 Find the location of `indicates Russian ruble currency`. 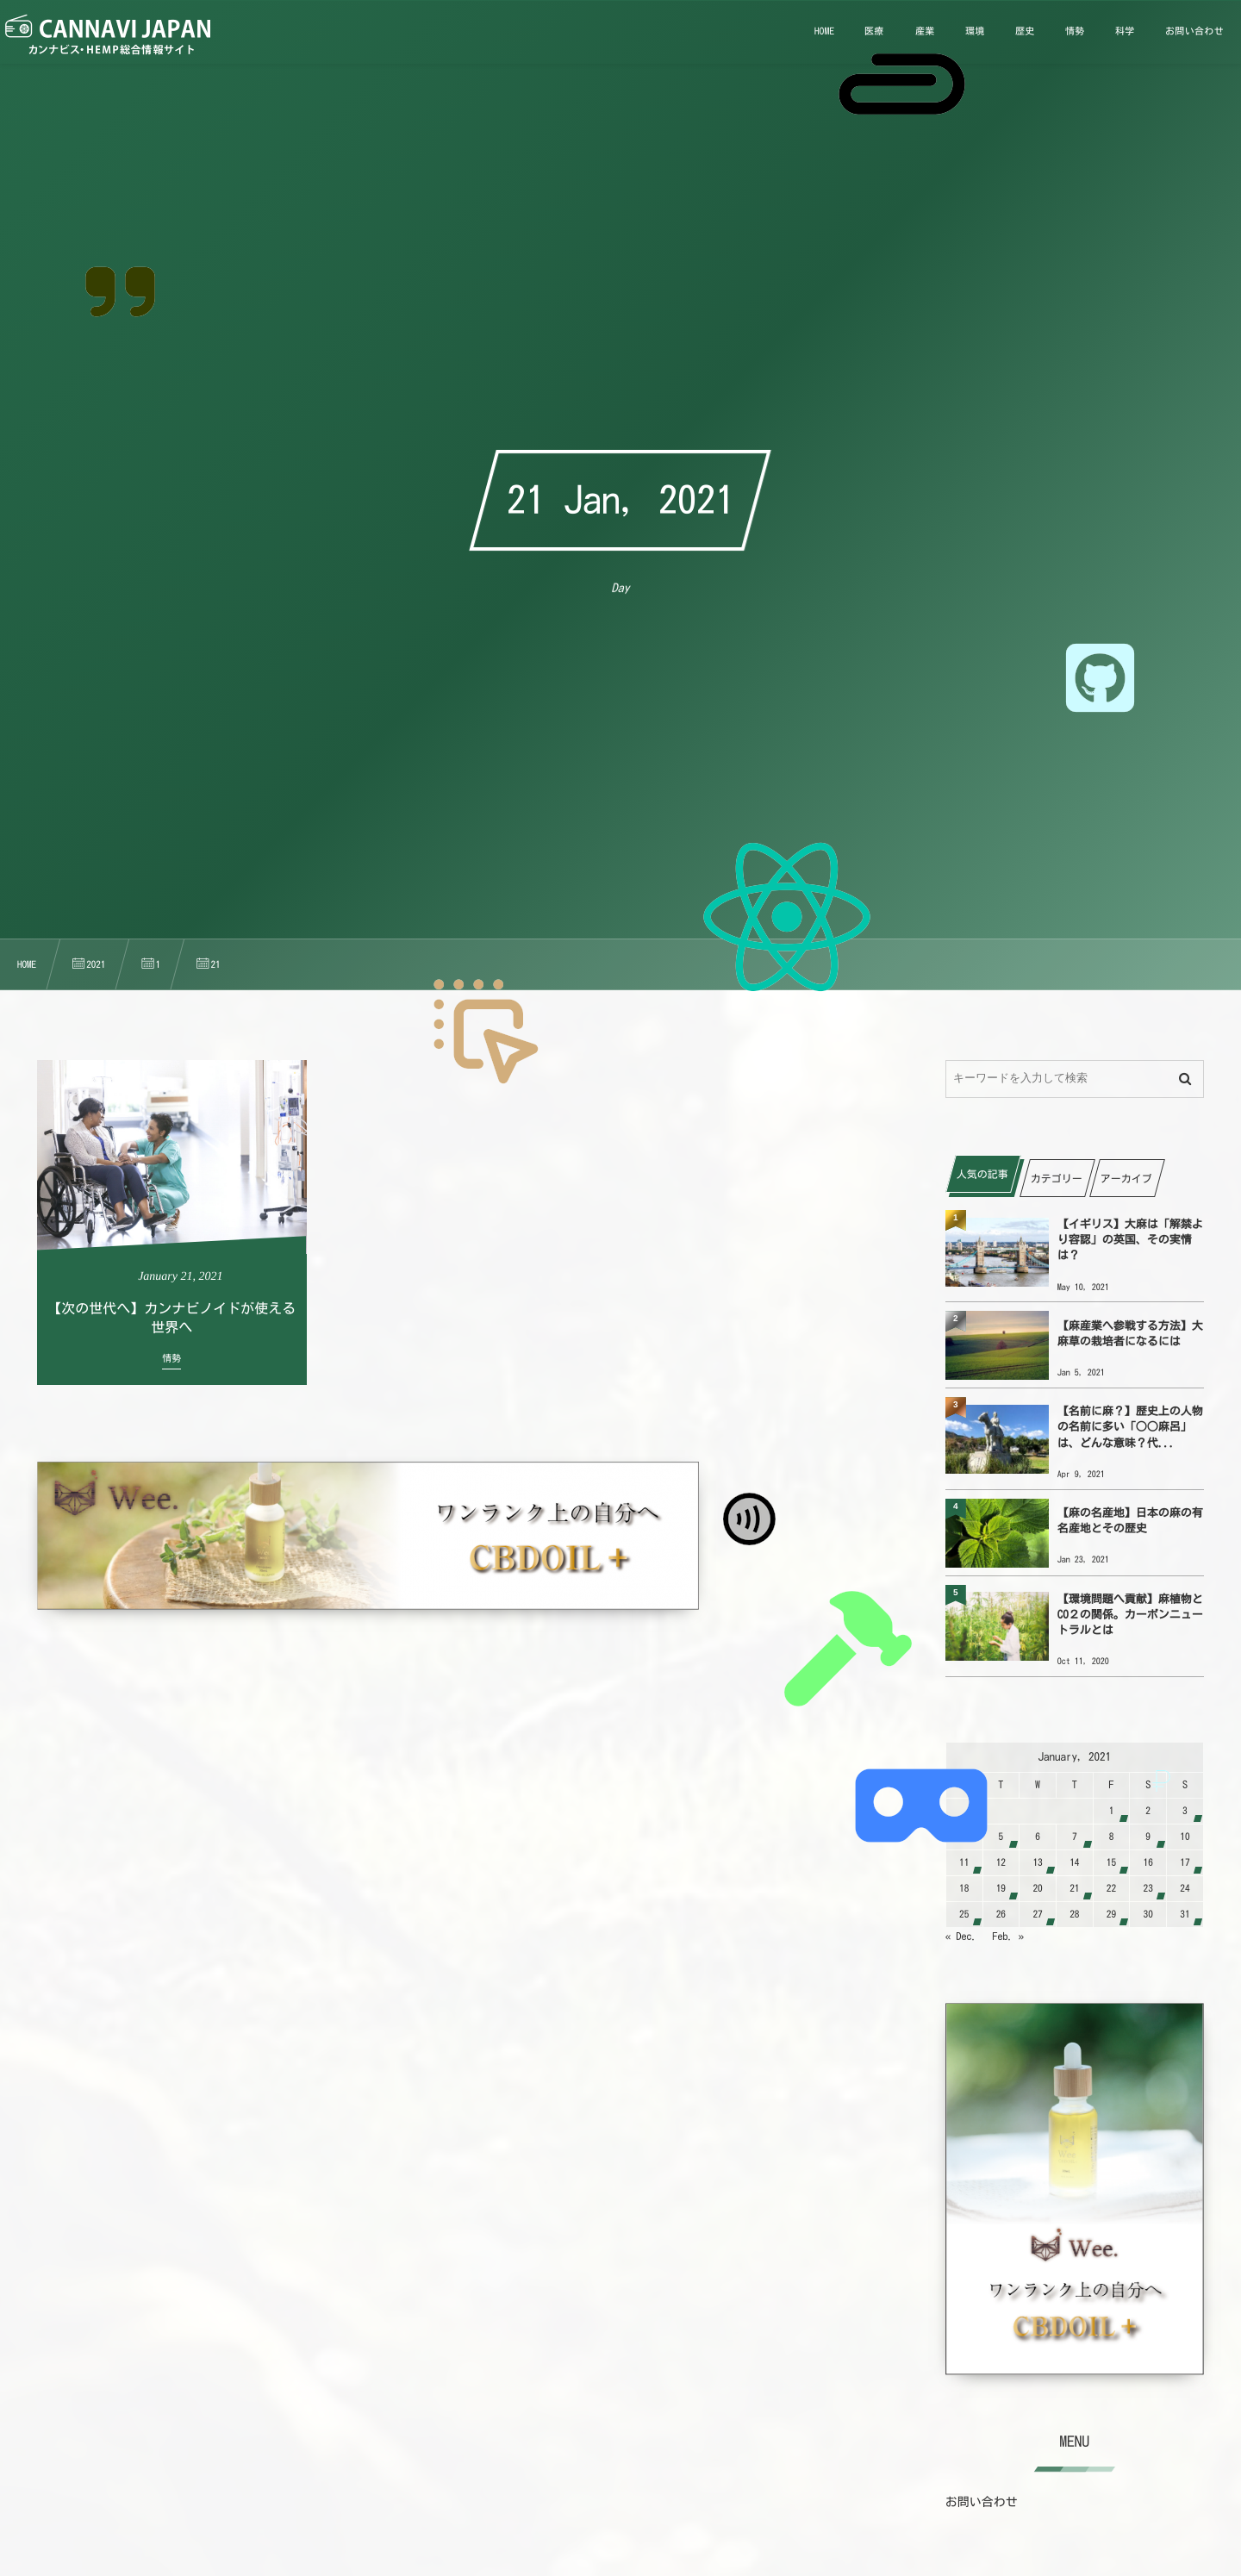

indicates Russian ruble currency is located at coordinates (1161, 1781).